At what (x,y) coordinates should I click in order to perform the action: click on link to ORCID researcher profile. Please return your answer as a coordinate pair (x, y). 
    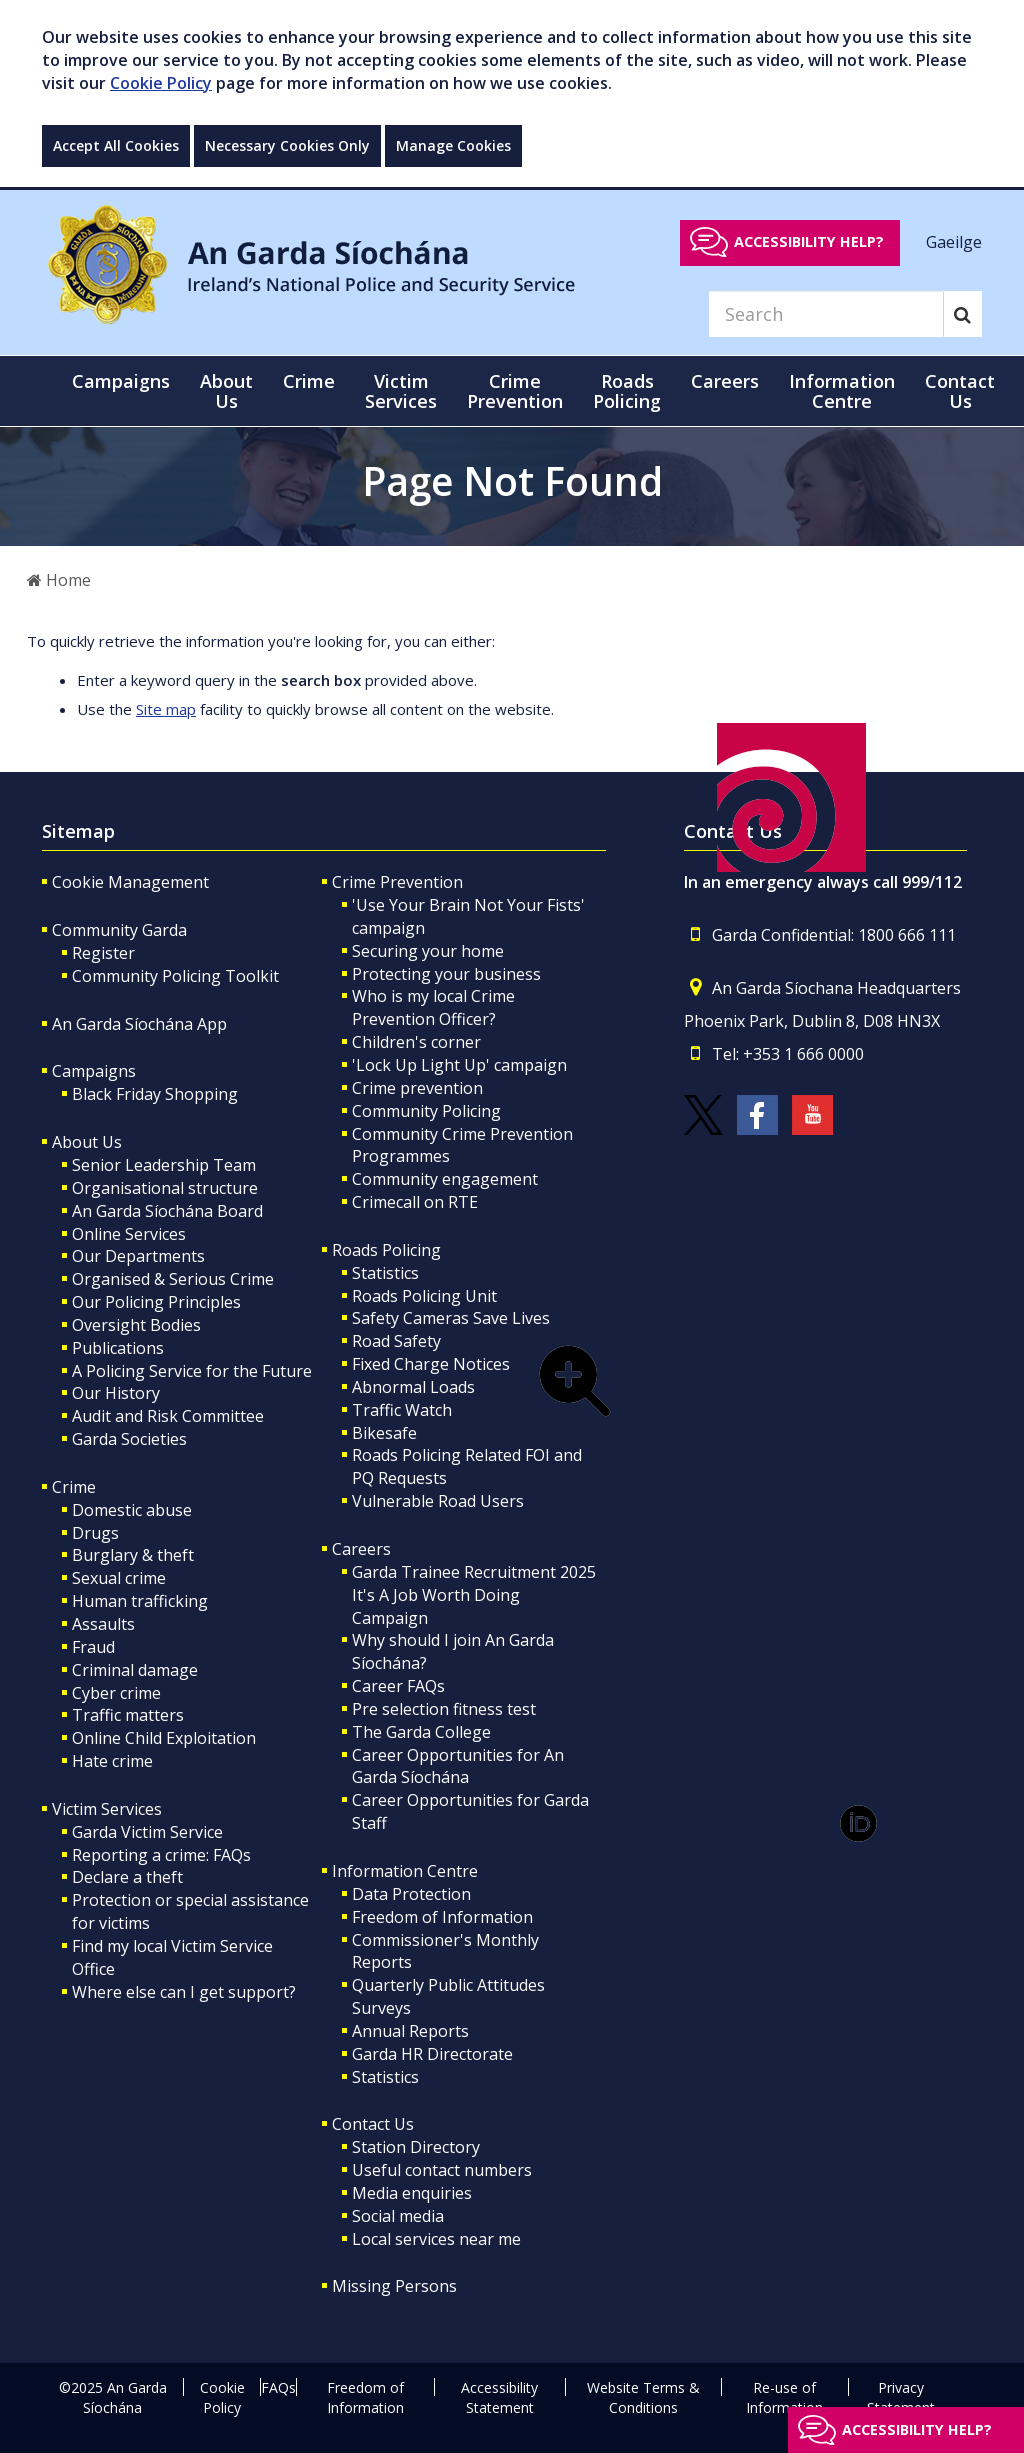
    Looking at the image, I should click on (858, 1823).